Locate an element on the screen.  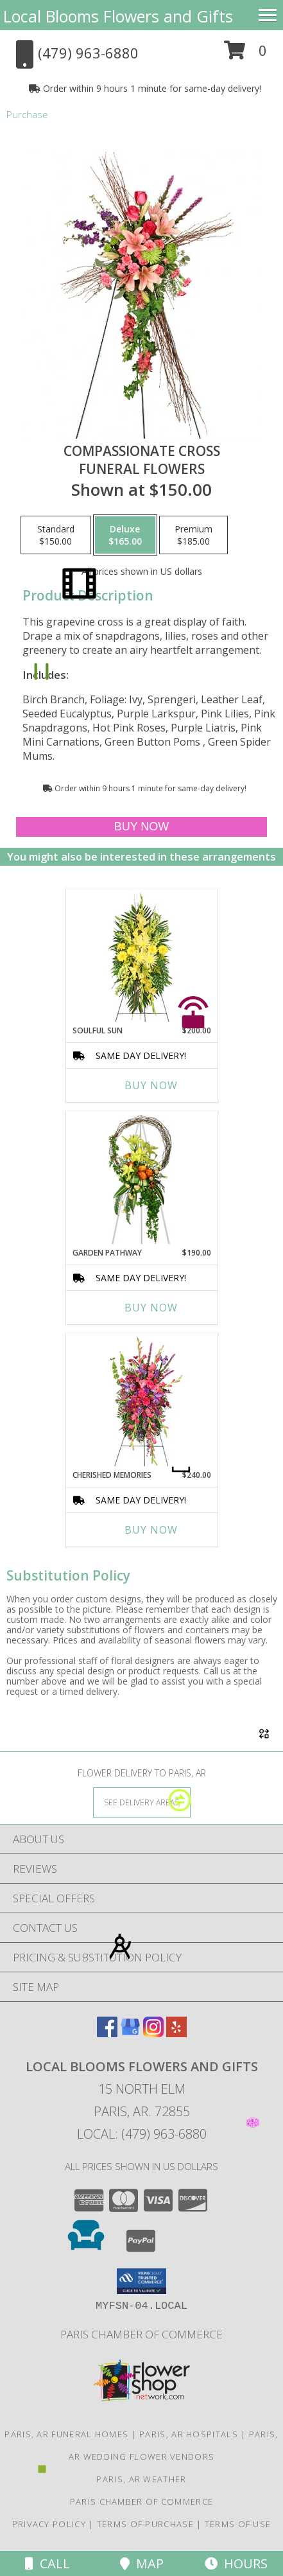
access video or film content is located at coordinates (79, 583).